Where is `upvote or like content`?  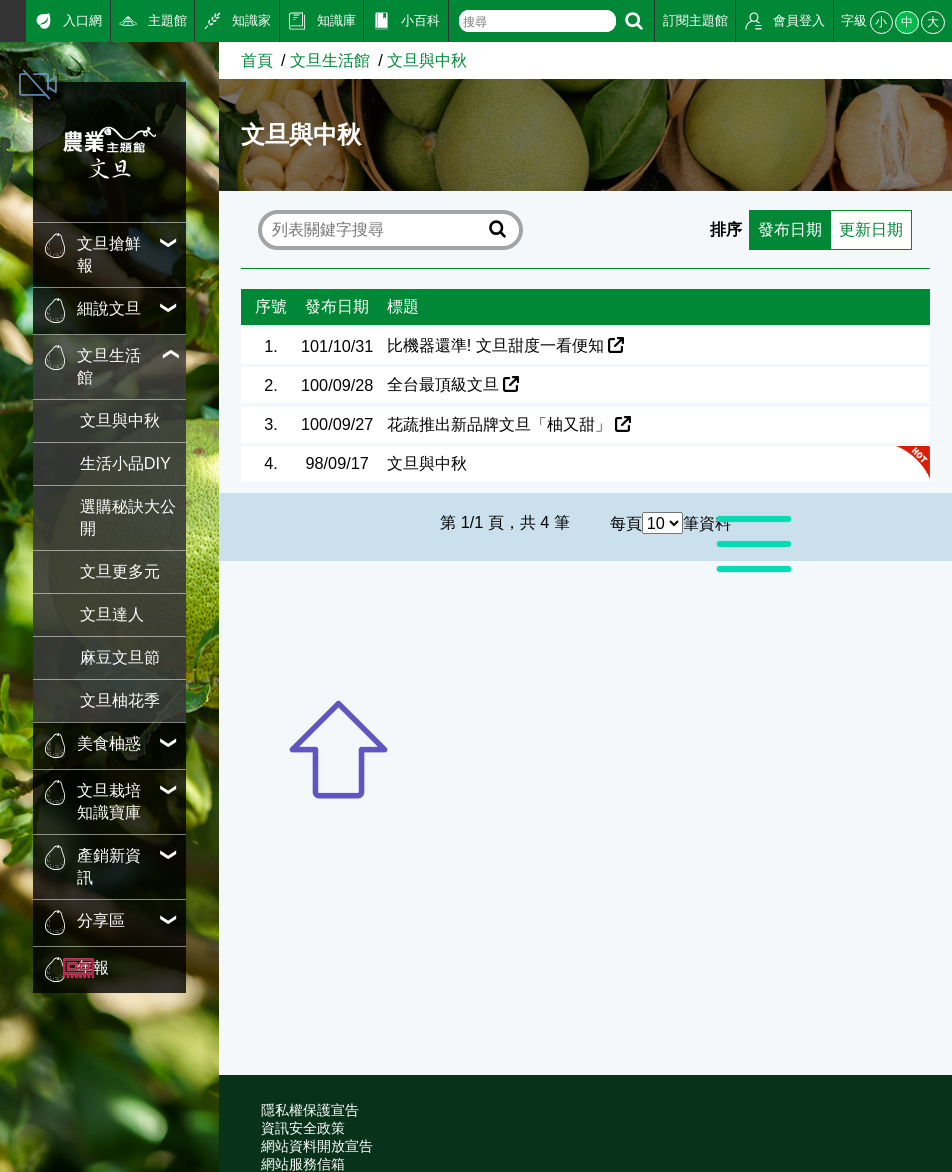 upvote or like content is located at coordinates (338, 753).